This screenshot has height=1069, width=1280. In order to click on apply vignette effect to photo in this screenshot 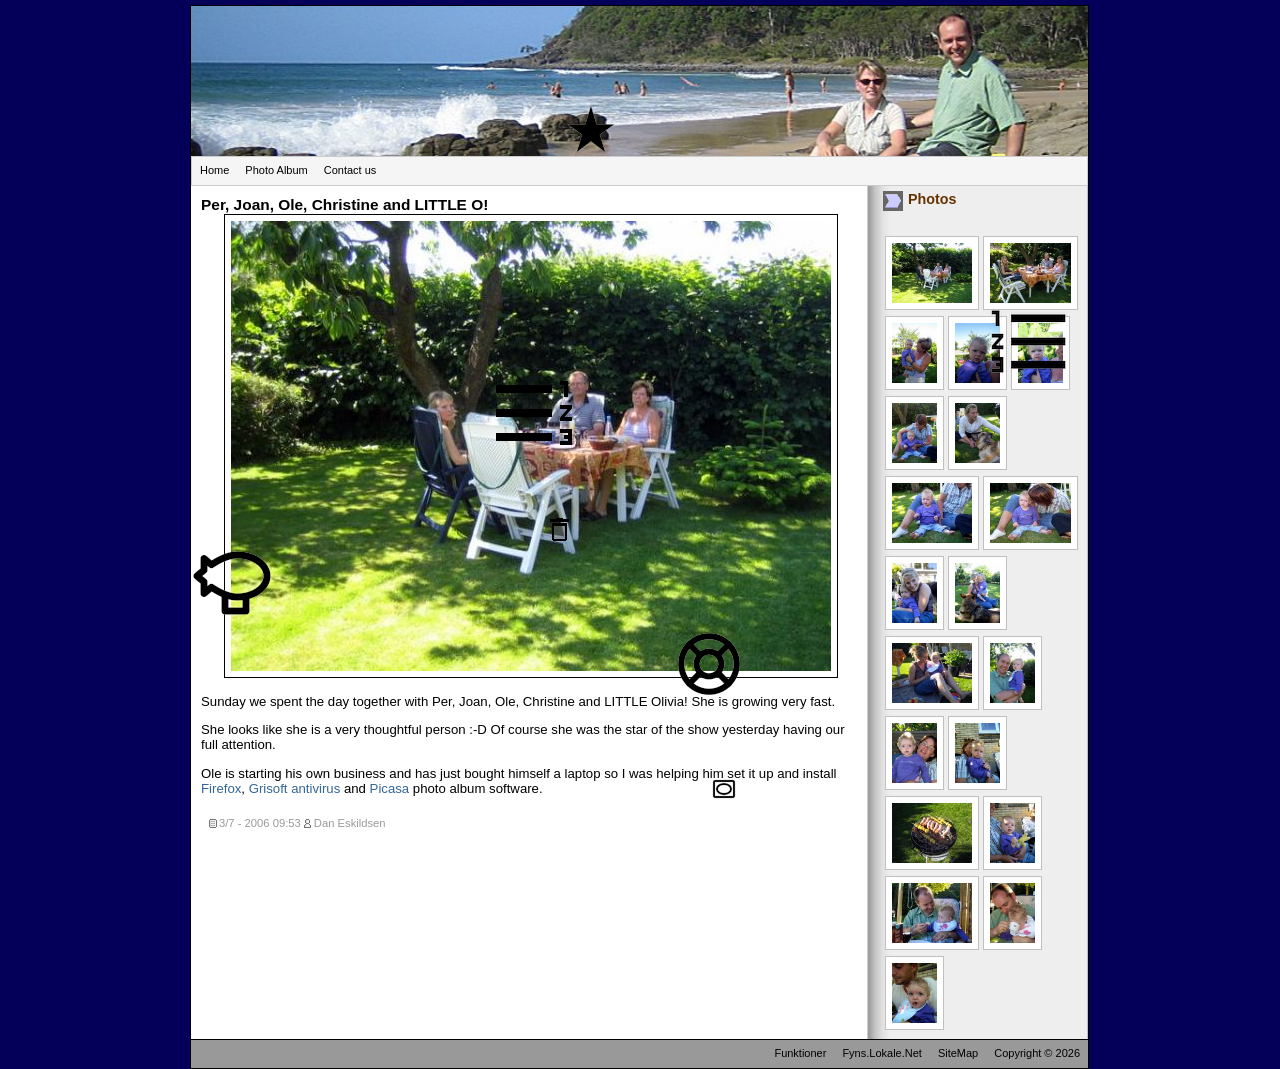, I will do `click(724, 789)`.